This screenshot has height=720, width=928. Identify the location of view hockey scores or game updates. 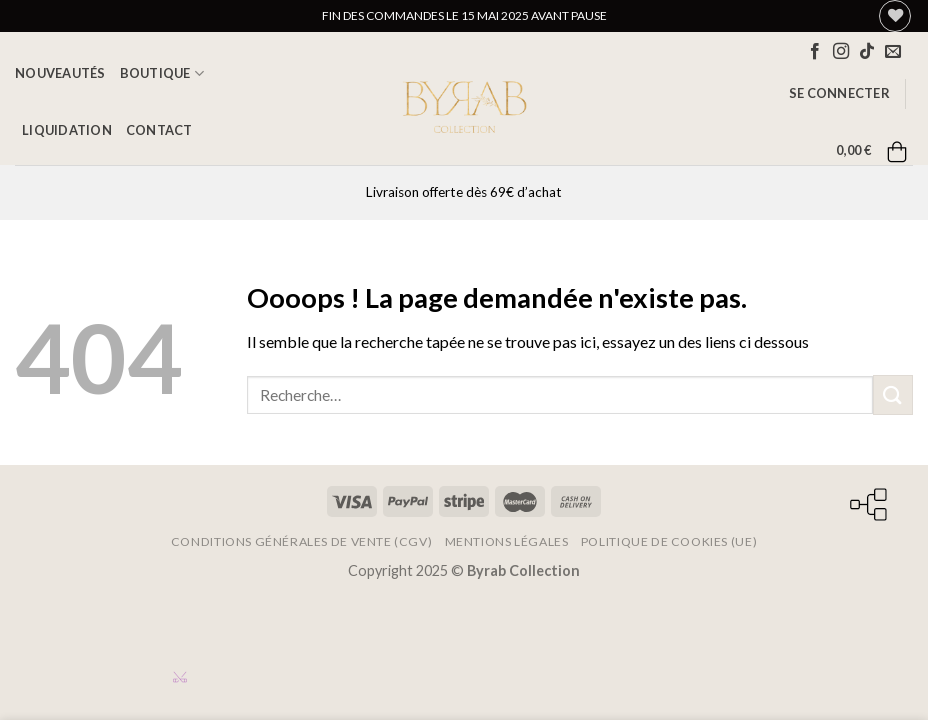
(180, 677).